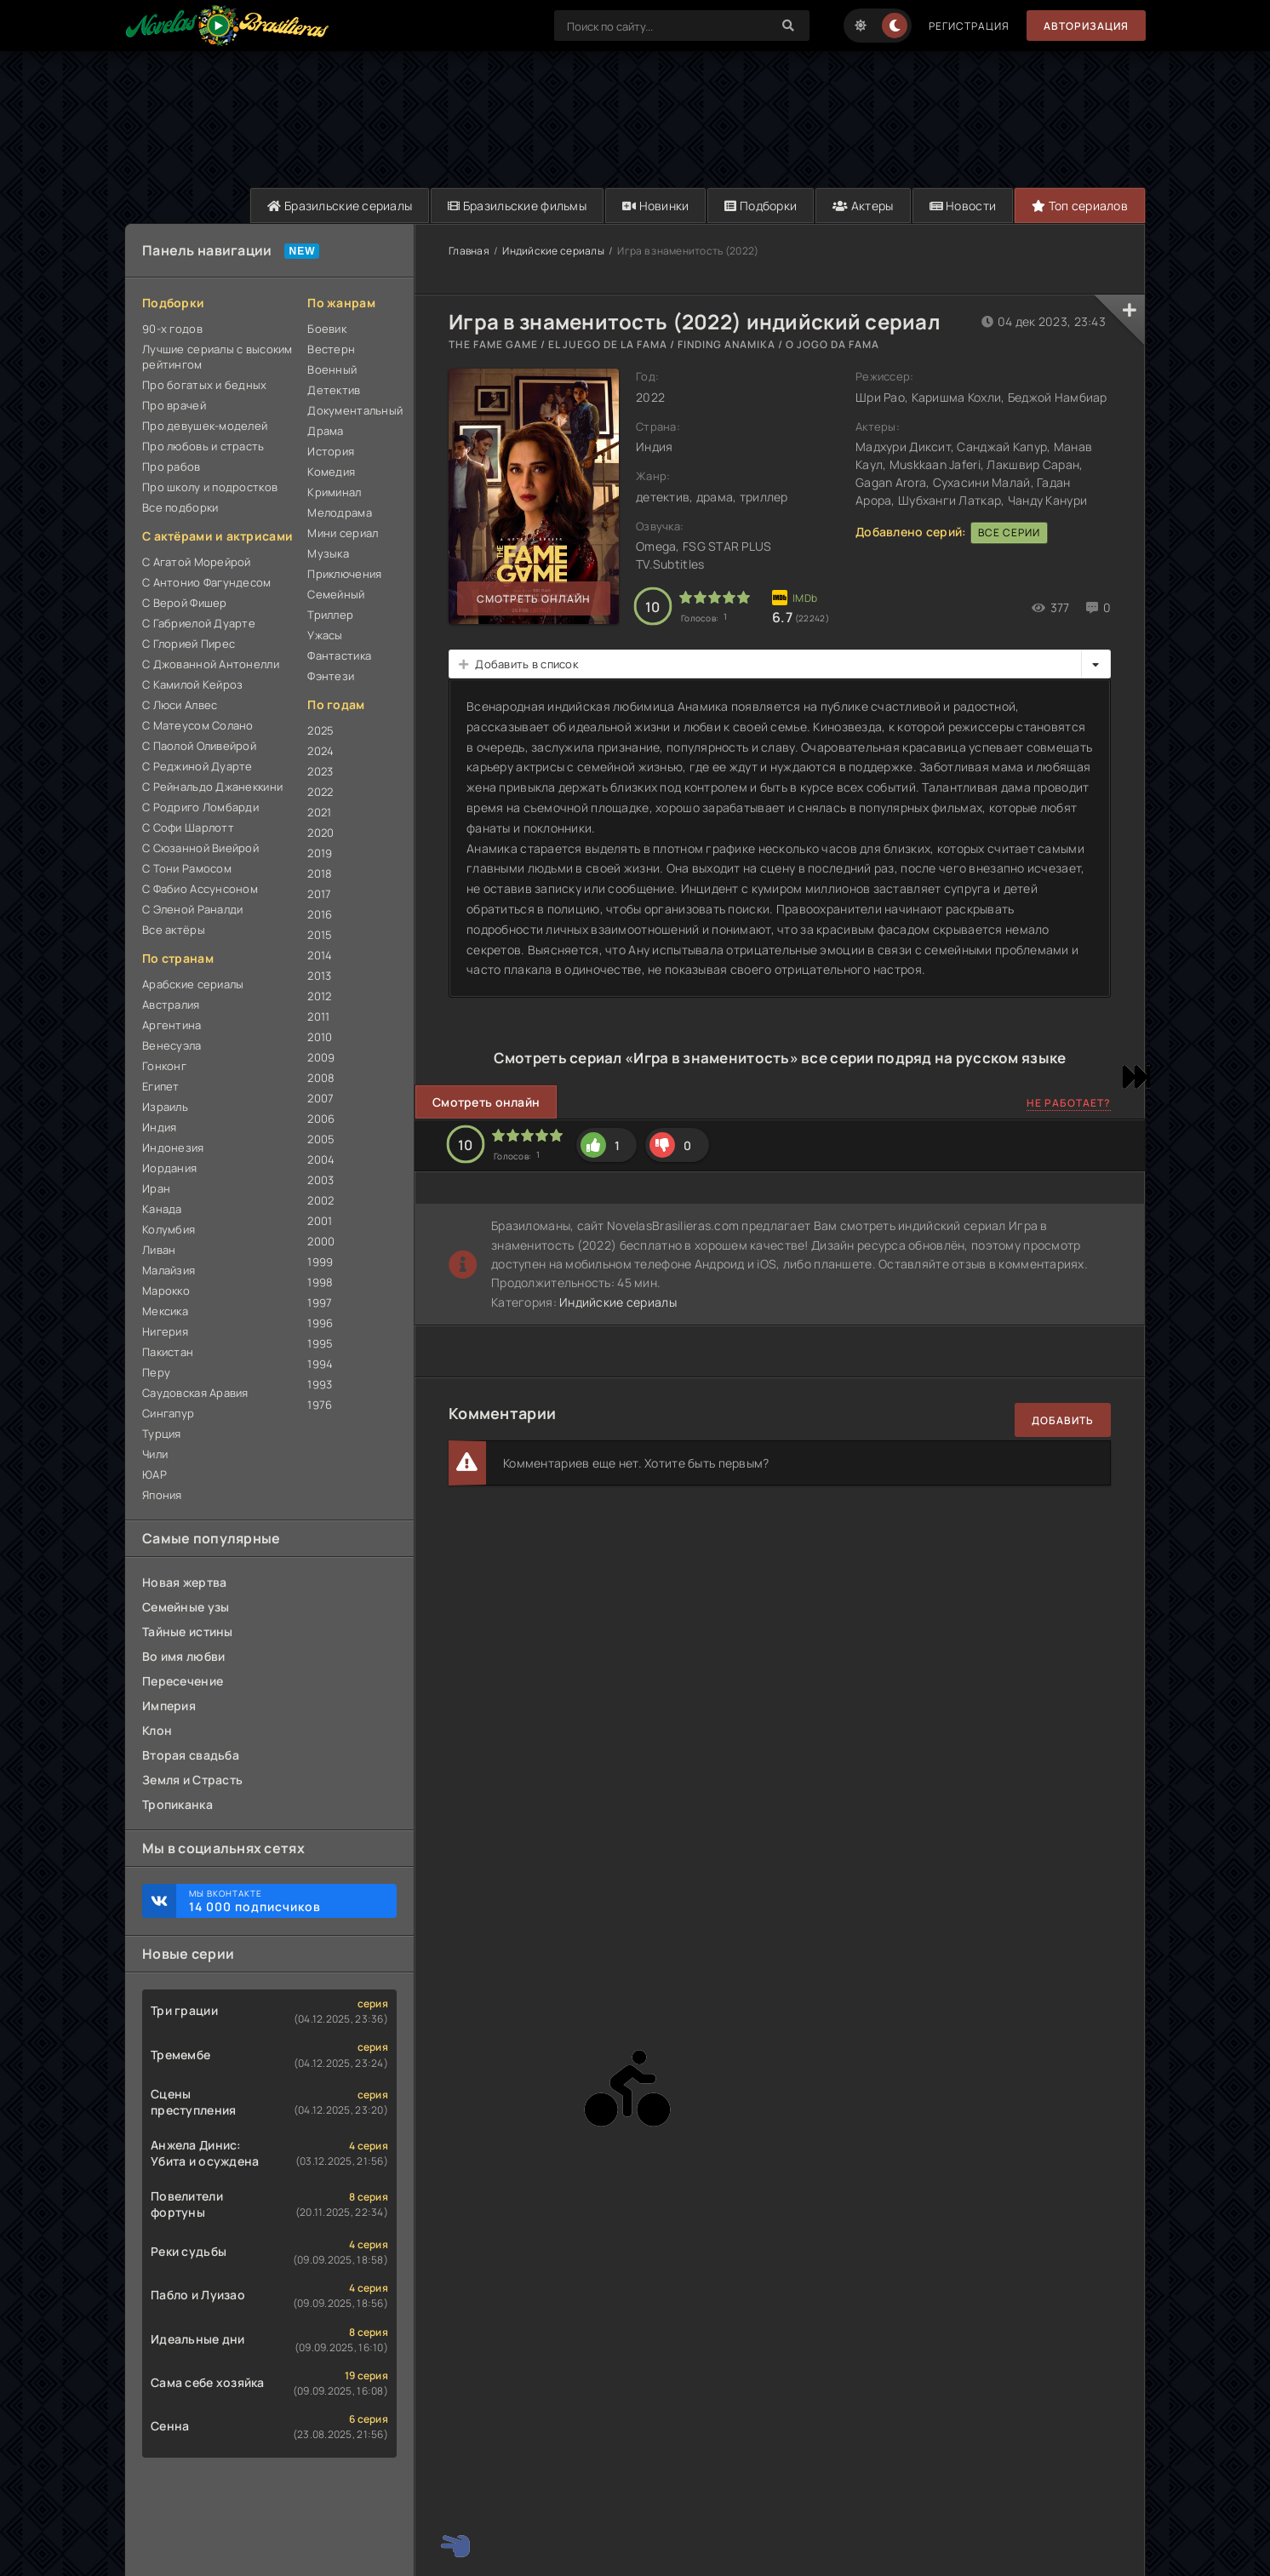  I want to click on access cycling or bike-related features, so click(627, 2088).